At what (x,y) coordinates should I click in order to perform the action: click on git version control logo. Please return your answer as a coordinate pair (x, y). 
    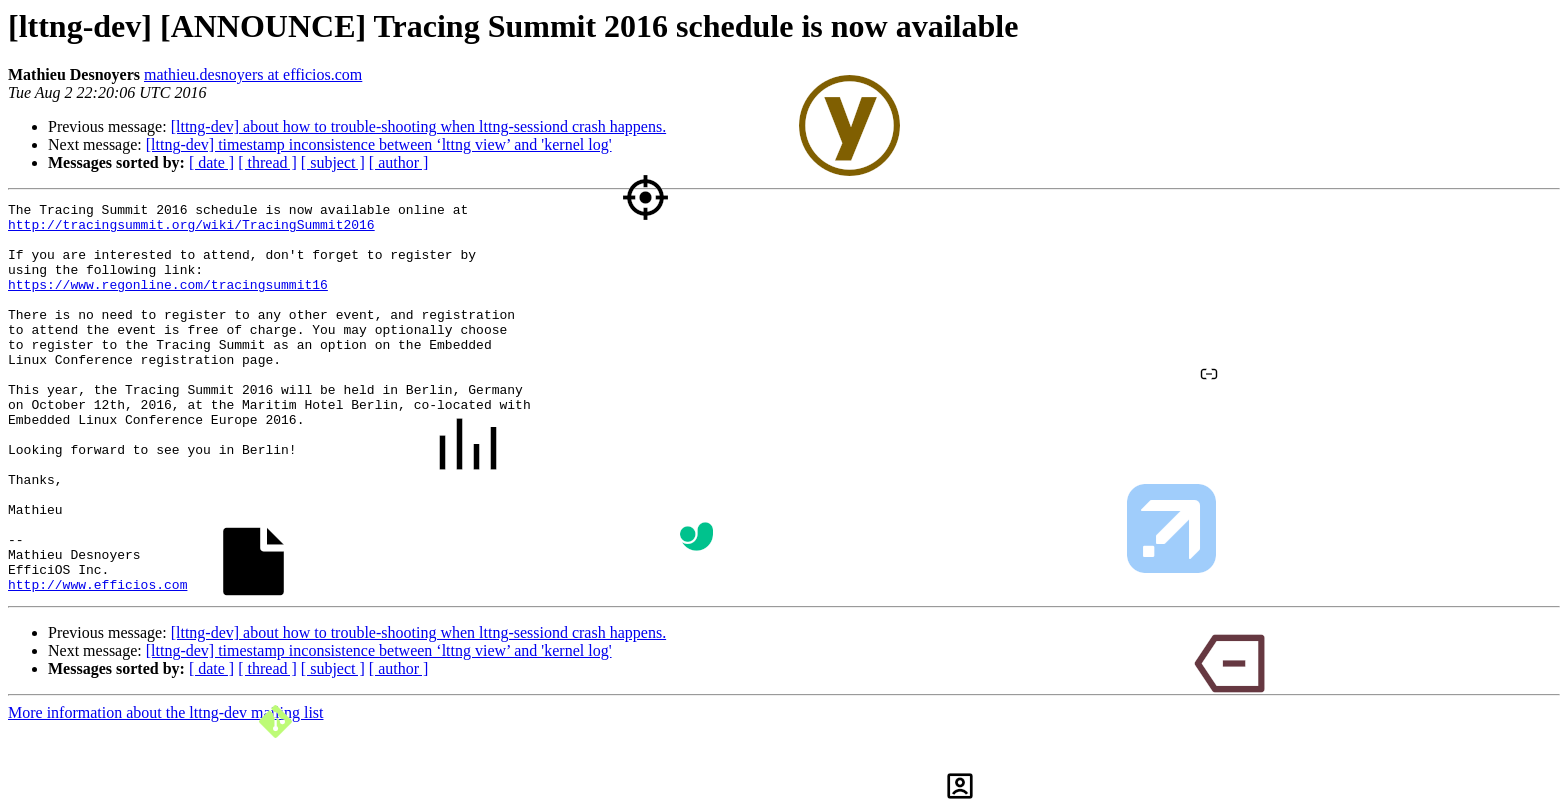
    Looking at the image, I should click on (275, 721).